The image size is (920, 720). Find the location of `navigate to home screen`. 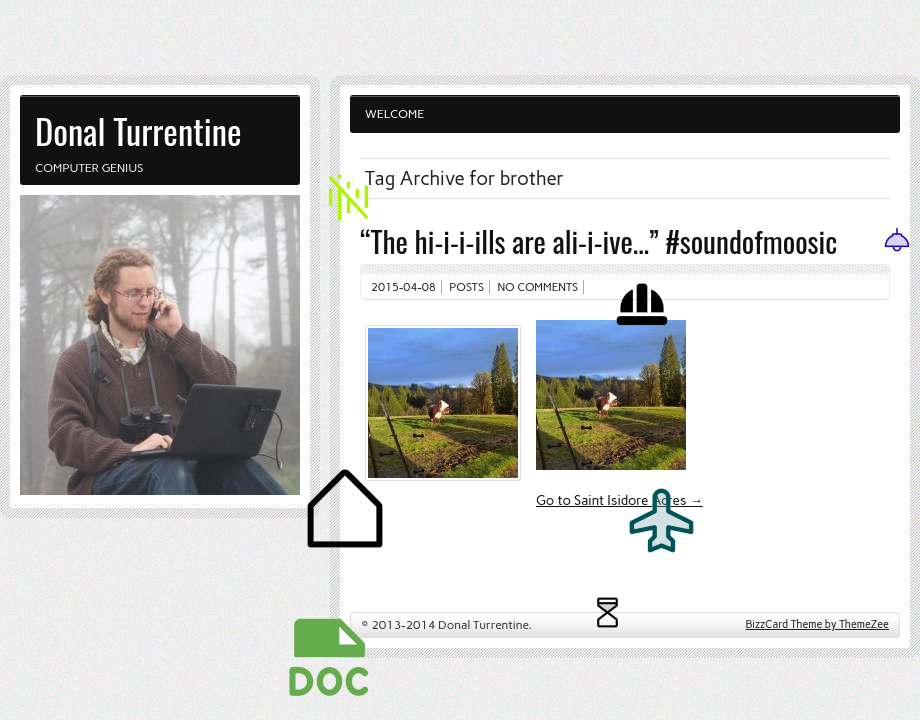

navigate to home screen is located at coordinates (345, 510).